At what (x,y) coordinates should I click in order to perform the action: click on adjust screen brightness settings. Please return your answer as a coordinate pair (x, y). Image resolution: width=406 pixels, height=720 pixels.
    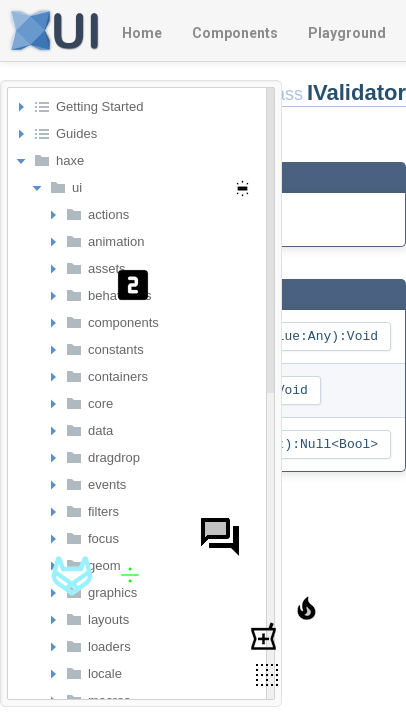
    Looking at the image, I should click on (242, 188).